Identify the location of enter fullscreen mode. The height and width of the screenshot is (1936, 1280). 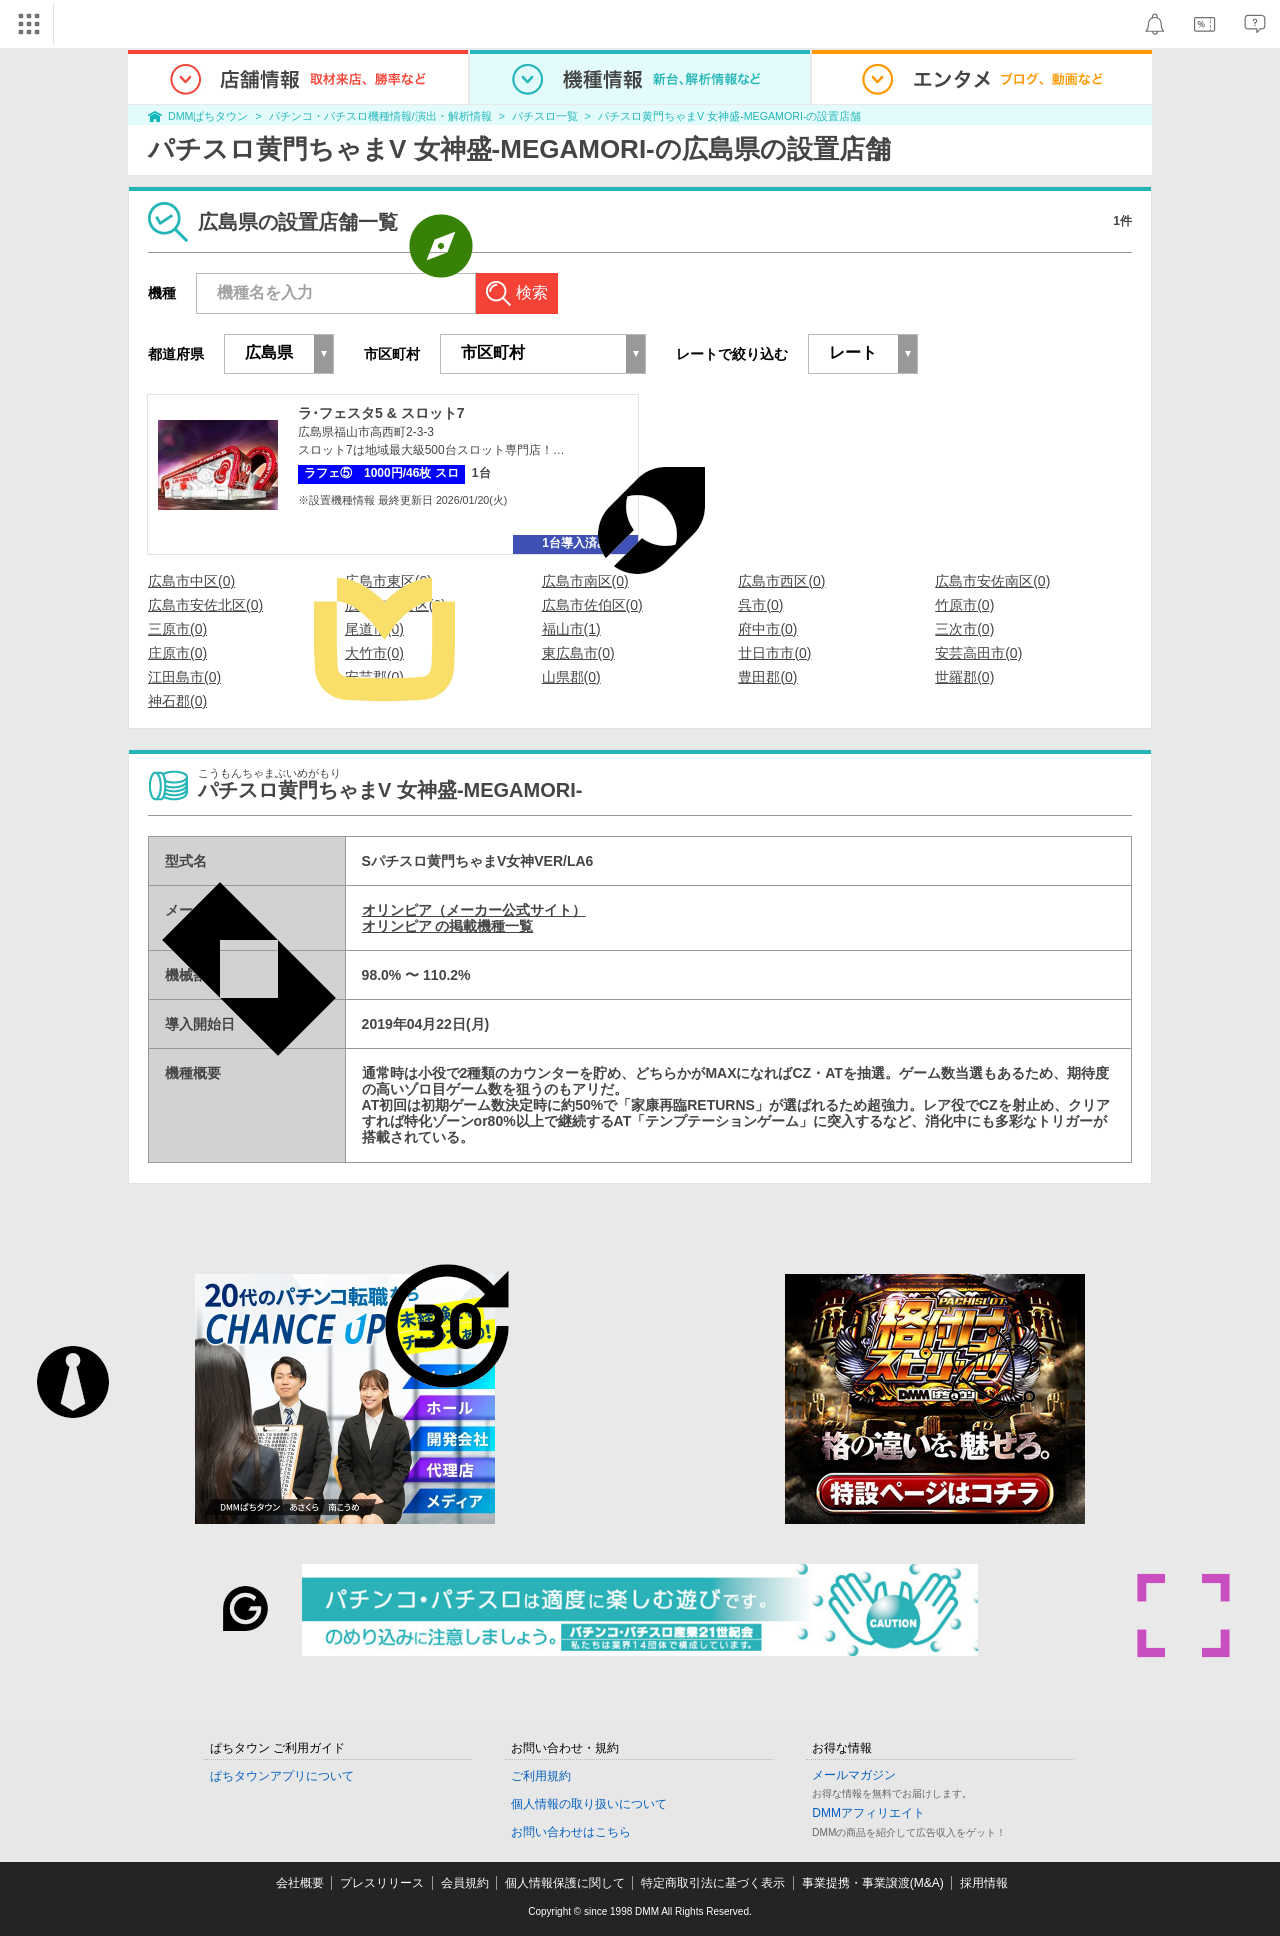
(1183, 1615).